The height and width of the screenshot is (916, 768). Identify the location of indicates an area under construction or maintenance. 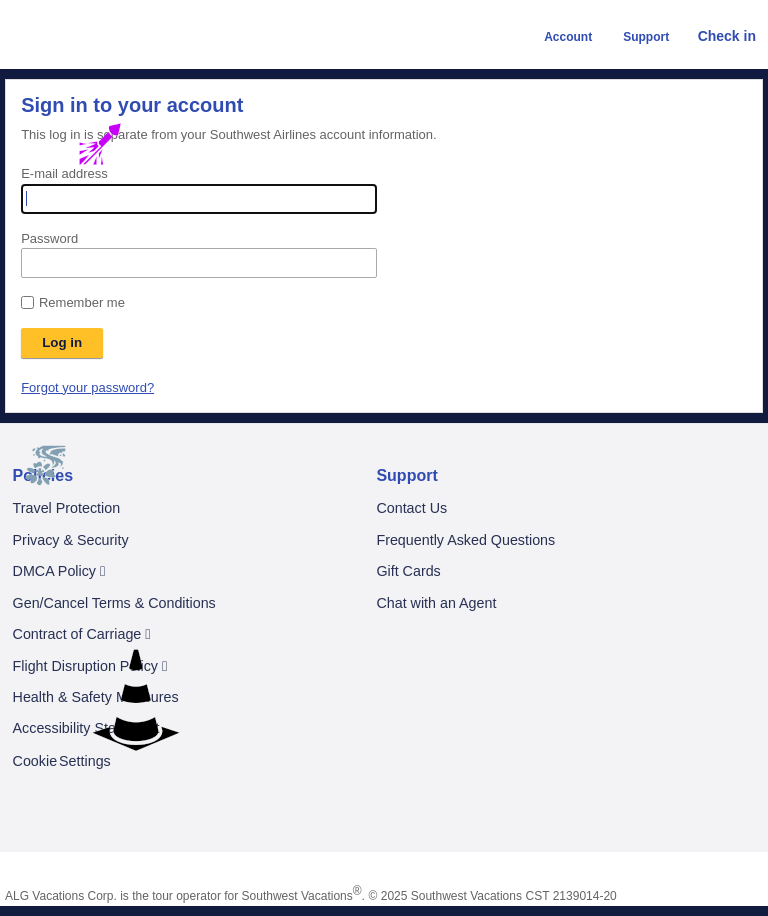
(136, 700).